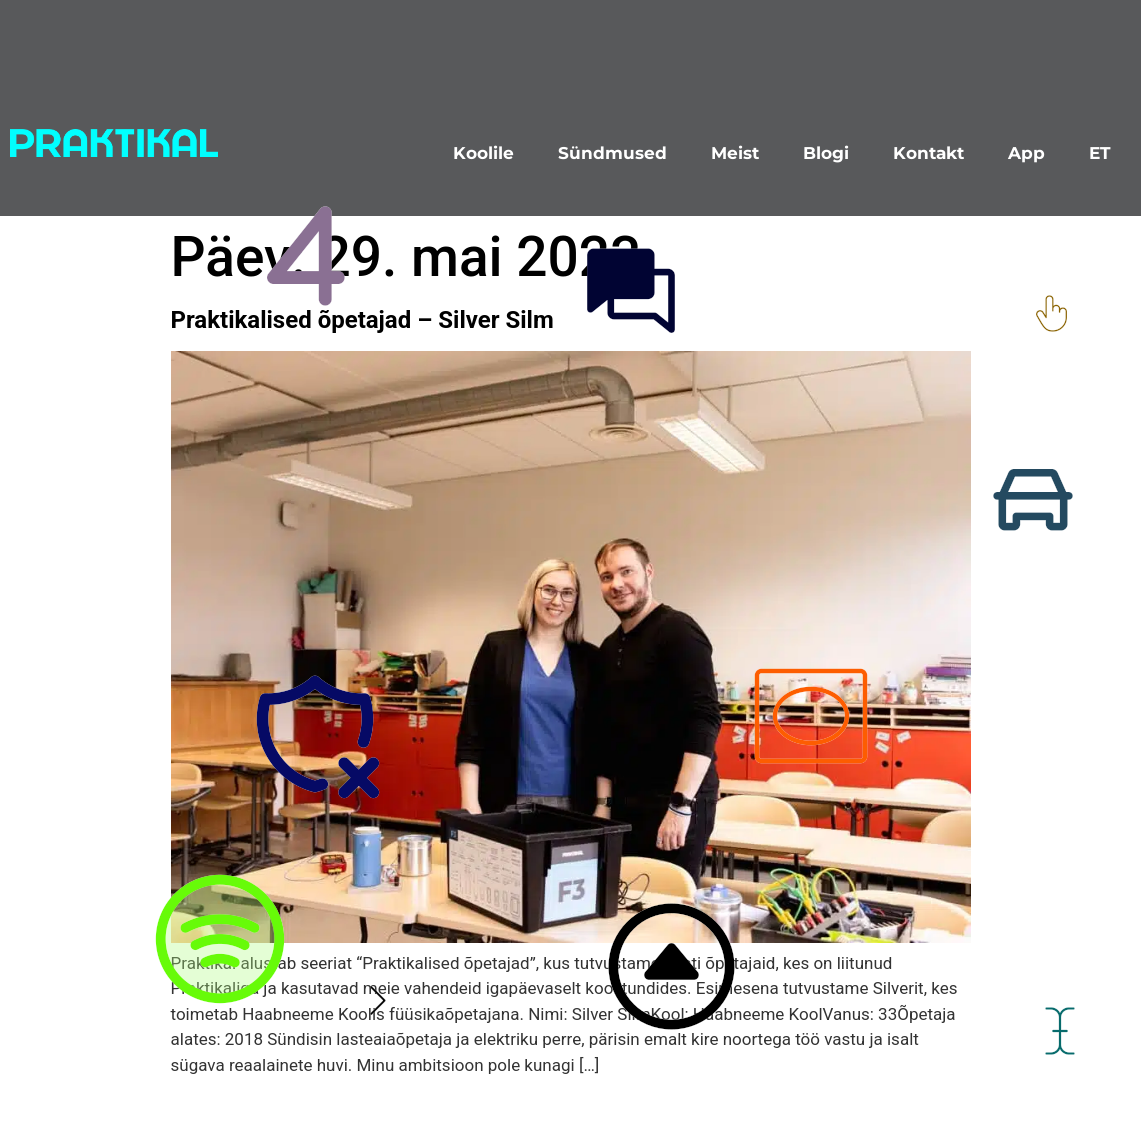 The image size is (1141, 1125). Describe the element at coordinates (631, 289) in the screenshot. I see `open your conversations` at that location.